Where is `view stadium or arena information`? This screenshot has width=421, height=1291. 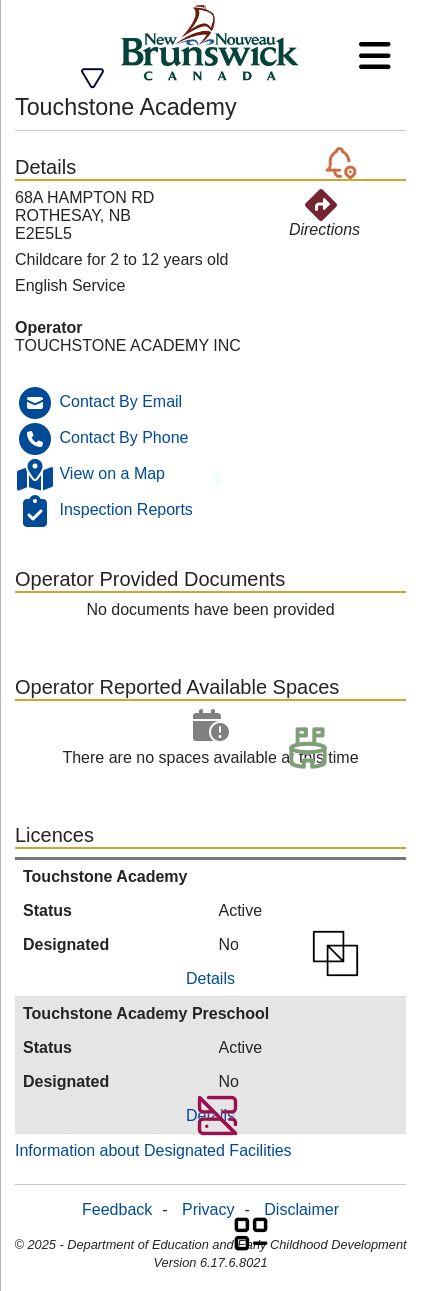 view stadium or arena information is located at coordinates (308, 748).